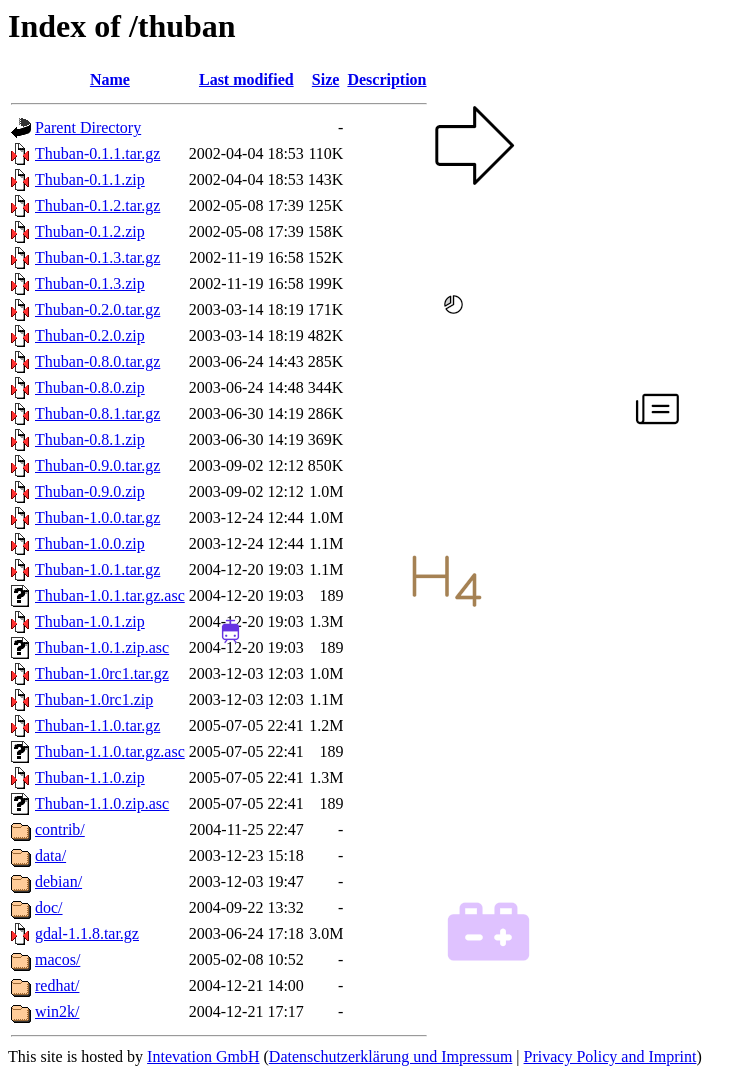 The height and width of the screenshot is (1074, 744). I want to click on format text as heading level 4, so click(442, 580).